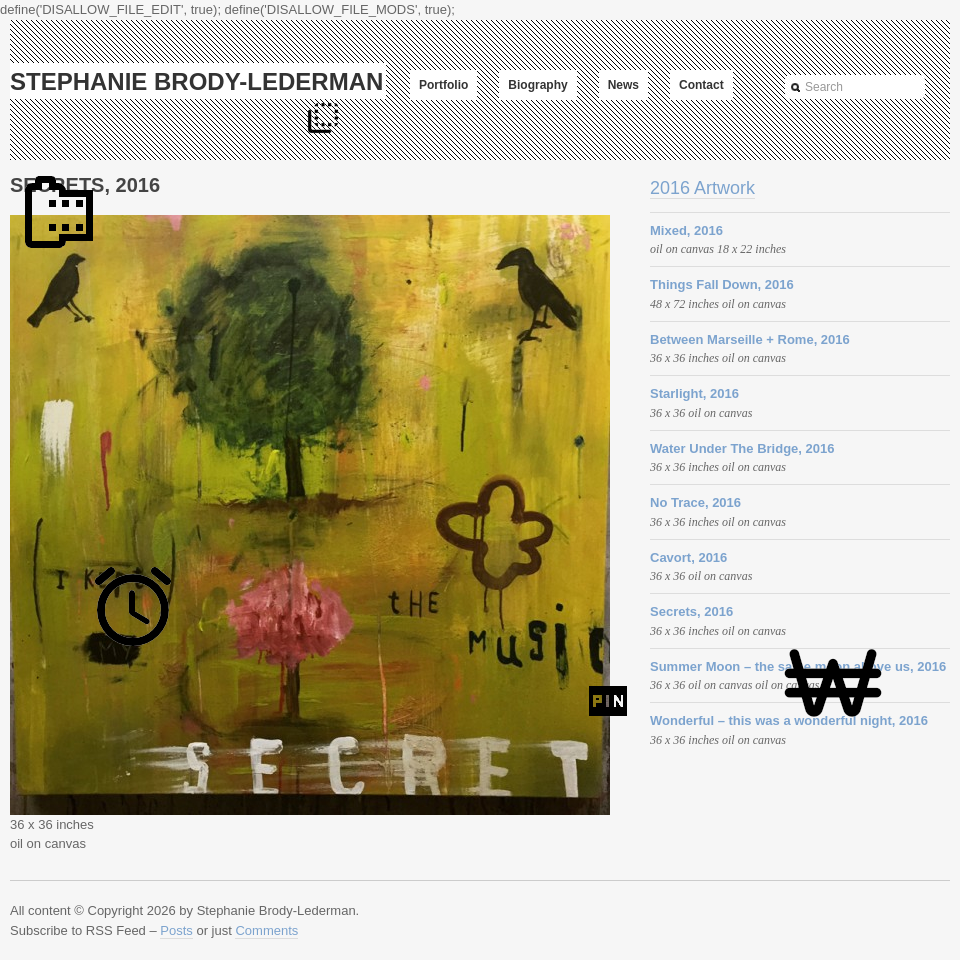 The height and width of the screenshot is (960, 960). What do you see at coordinates (833, 683) in the screenshot?
I see `indicates Korean won currency` at bounding box center [833, 683].